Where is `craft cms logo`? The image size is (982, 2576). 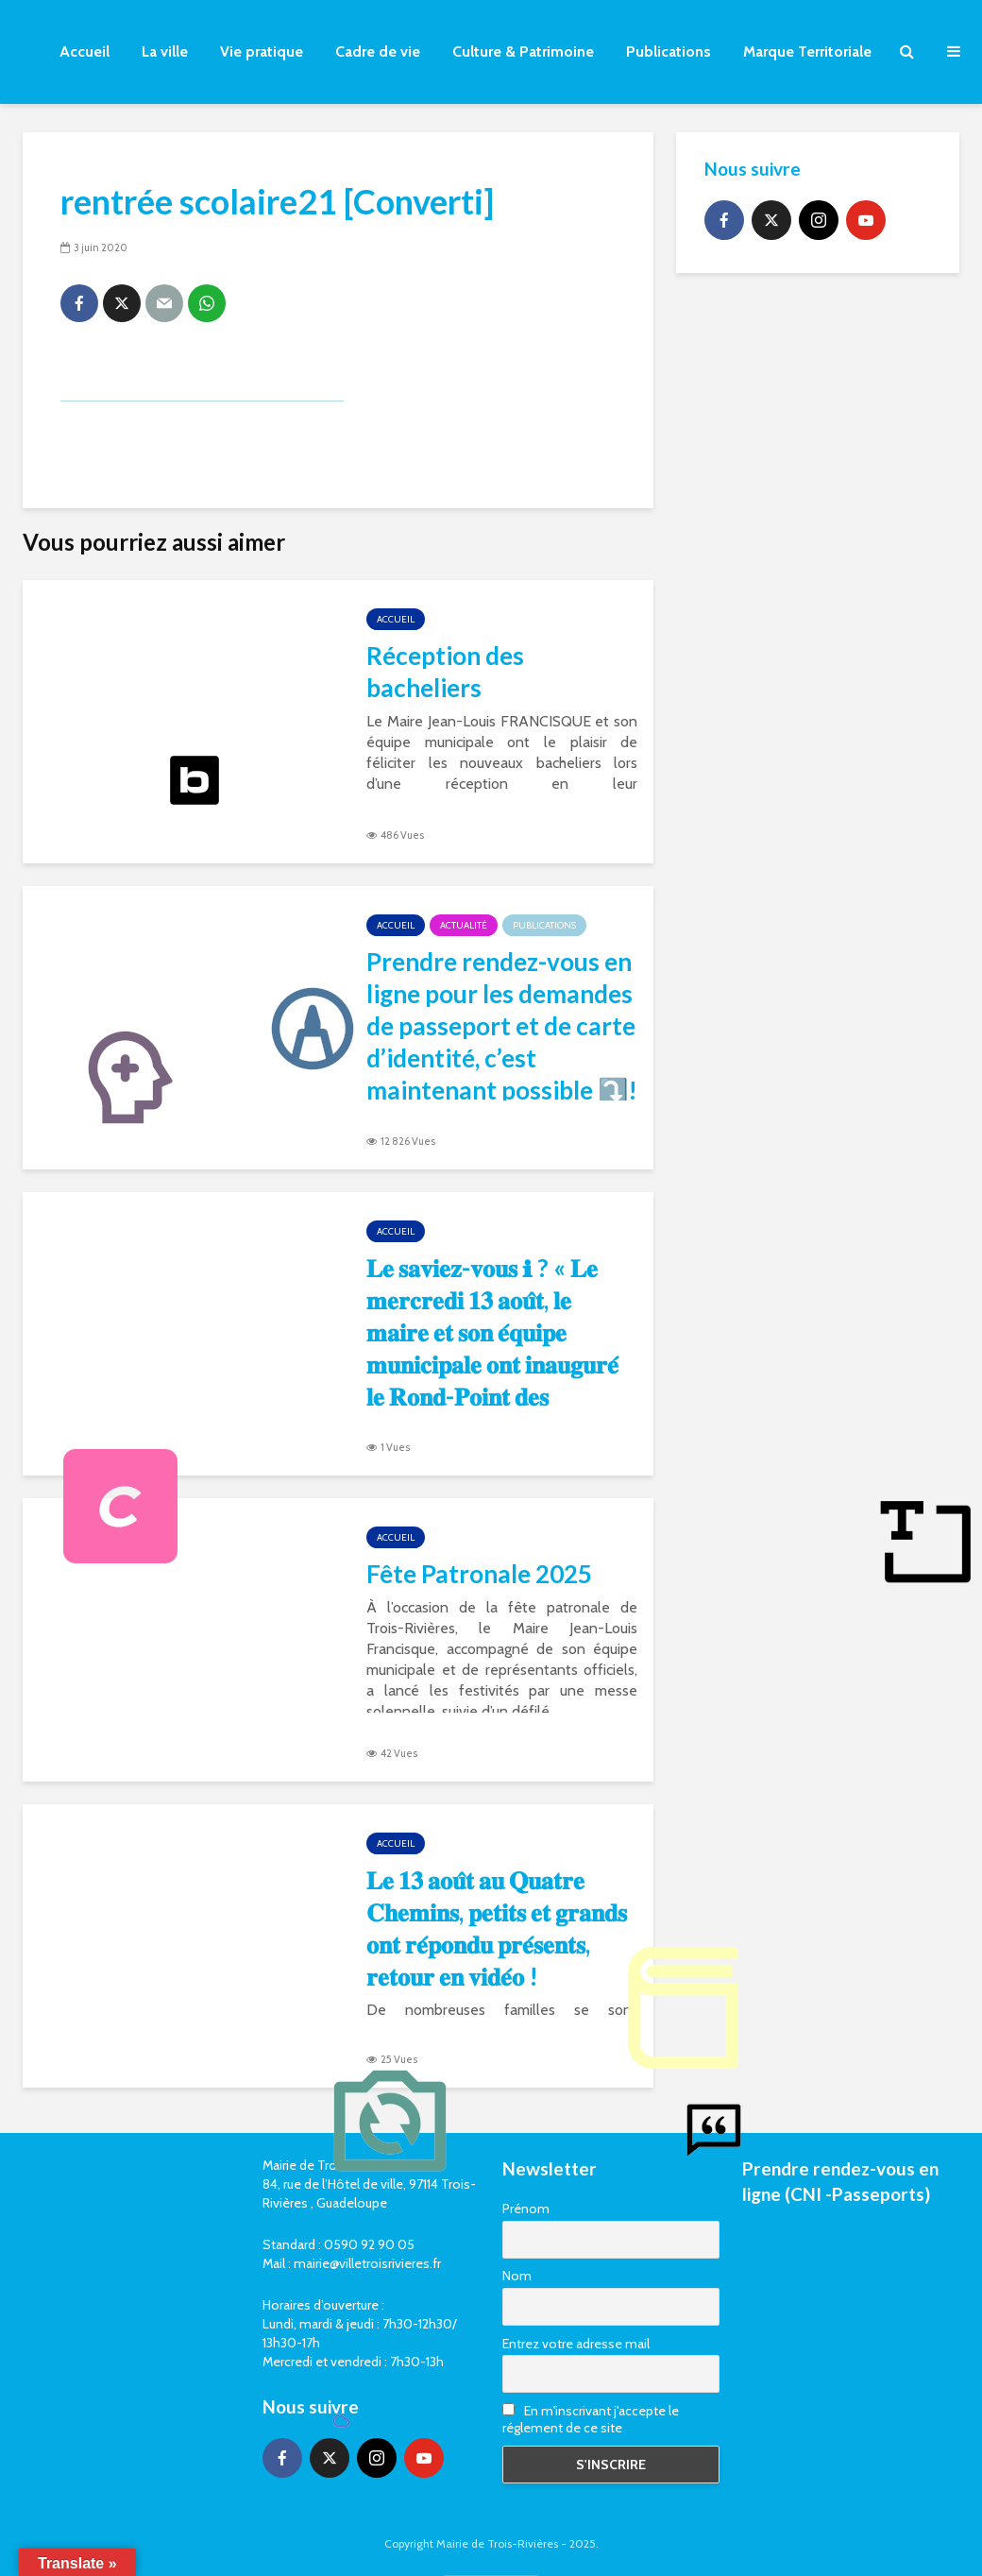
craft cms logo is located at coordinates (120, 1506).